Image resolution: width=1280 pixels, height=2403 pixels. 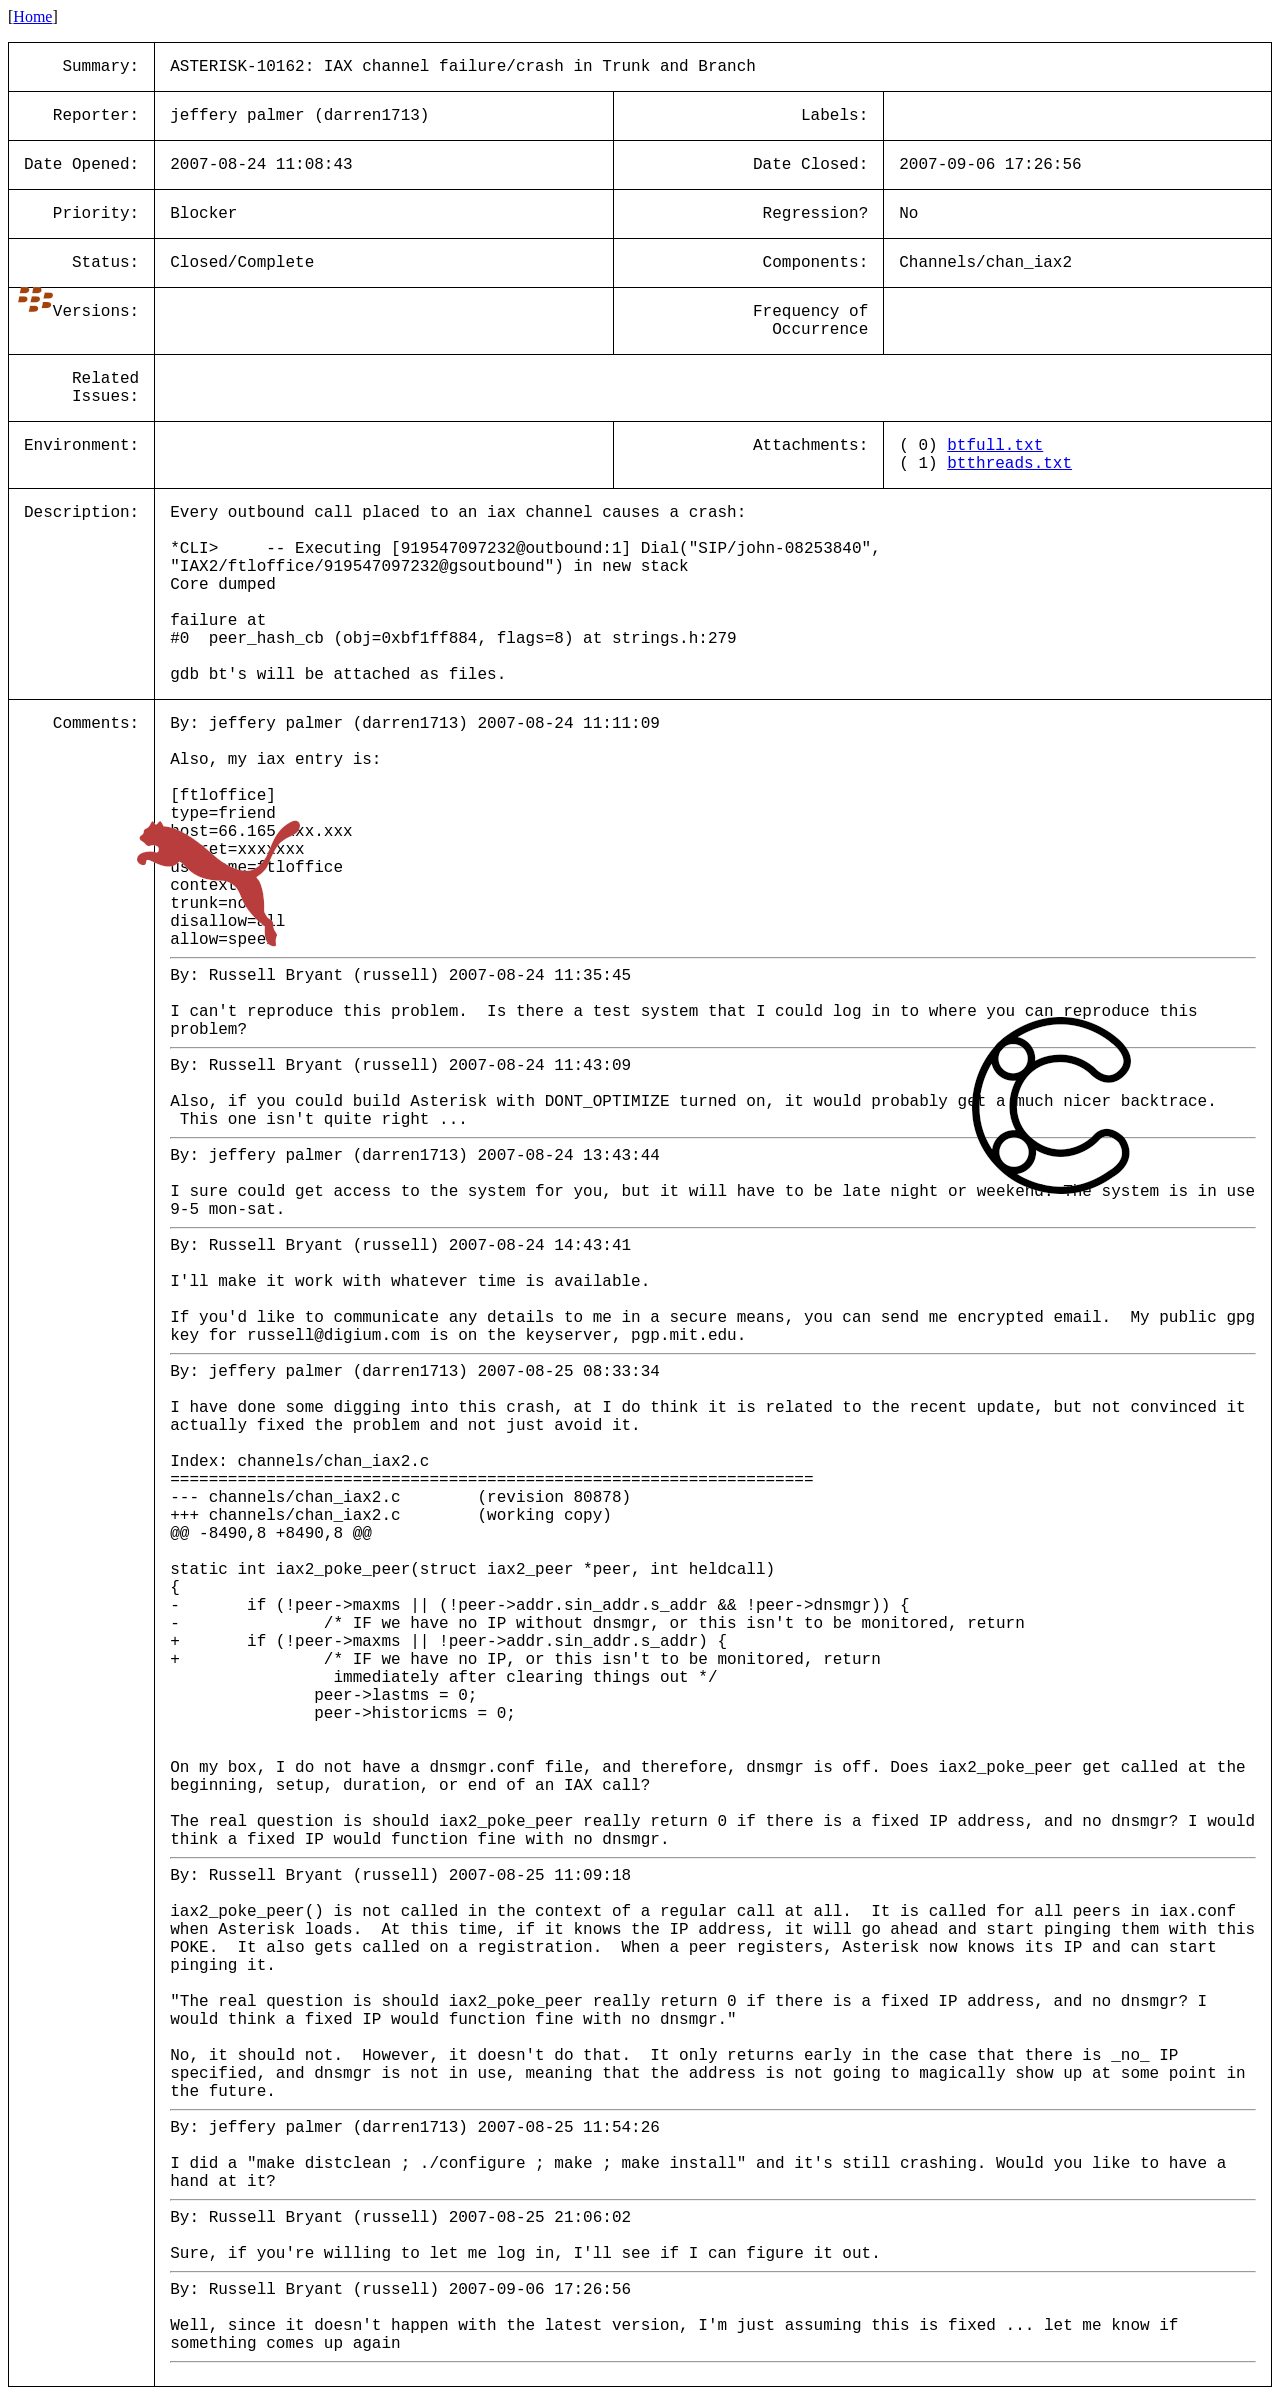 I want to click on visit the Puma website or app, so click(x=218, y=883).